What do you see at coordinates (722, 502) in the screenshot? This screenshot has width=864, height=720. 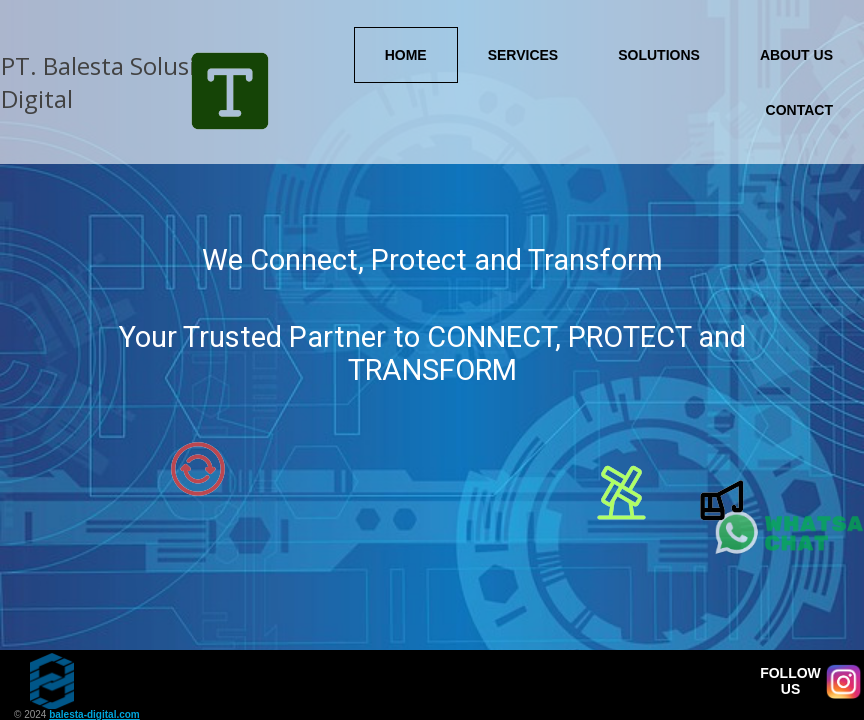 I see `construction or building in progress` at bounding box center [722, 502].